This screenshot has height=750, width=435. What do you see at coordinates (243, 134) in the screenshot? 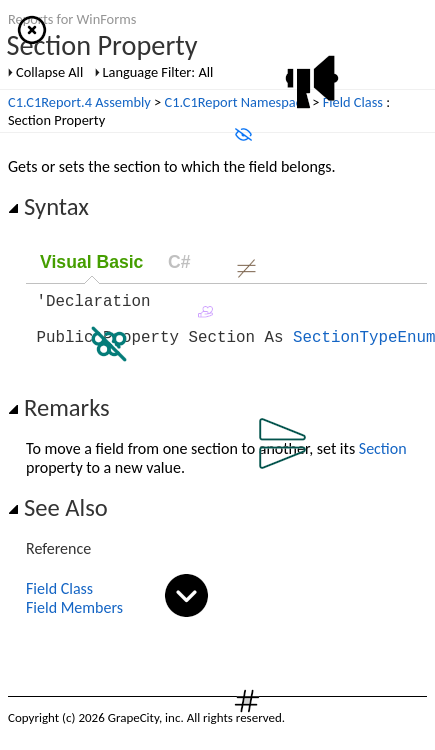
I see `hide content from view` at bounding box center [243, 134].